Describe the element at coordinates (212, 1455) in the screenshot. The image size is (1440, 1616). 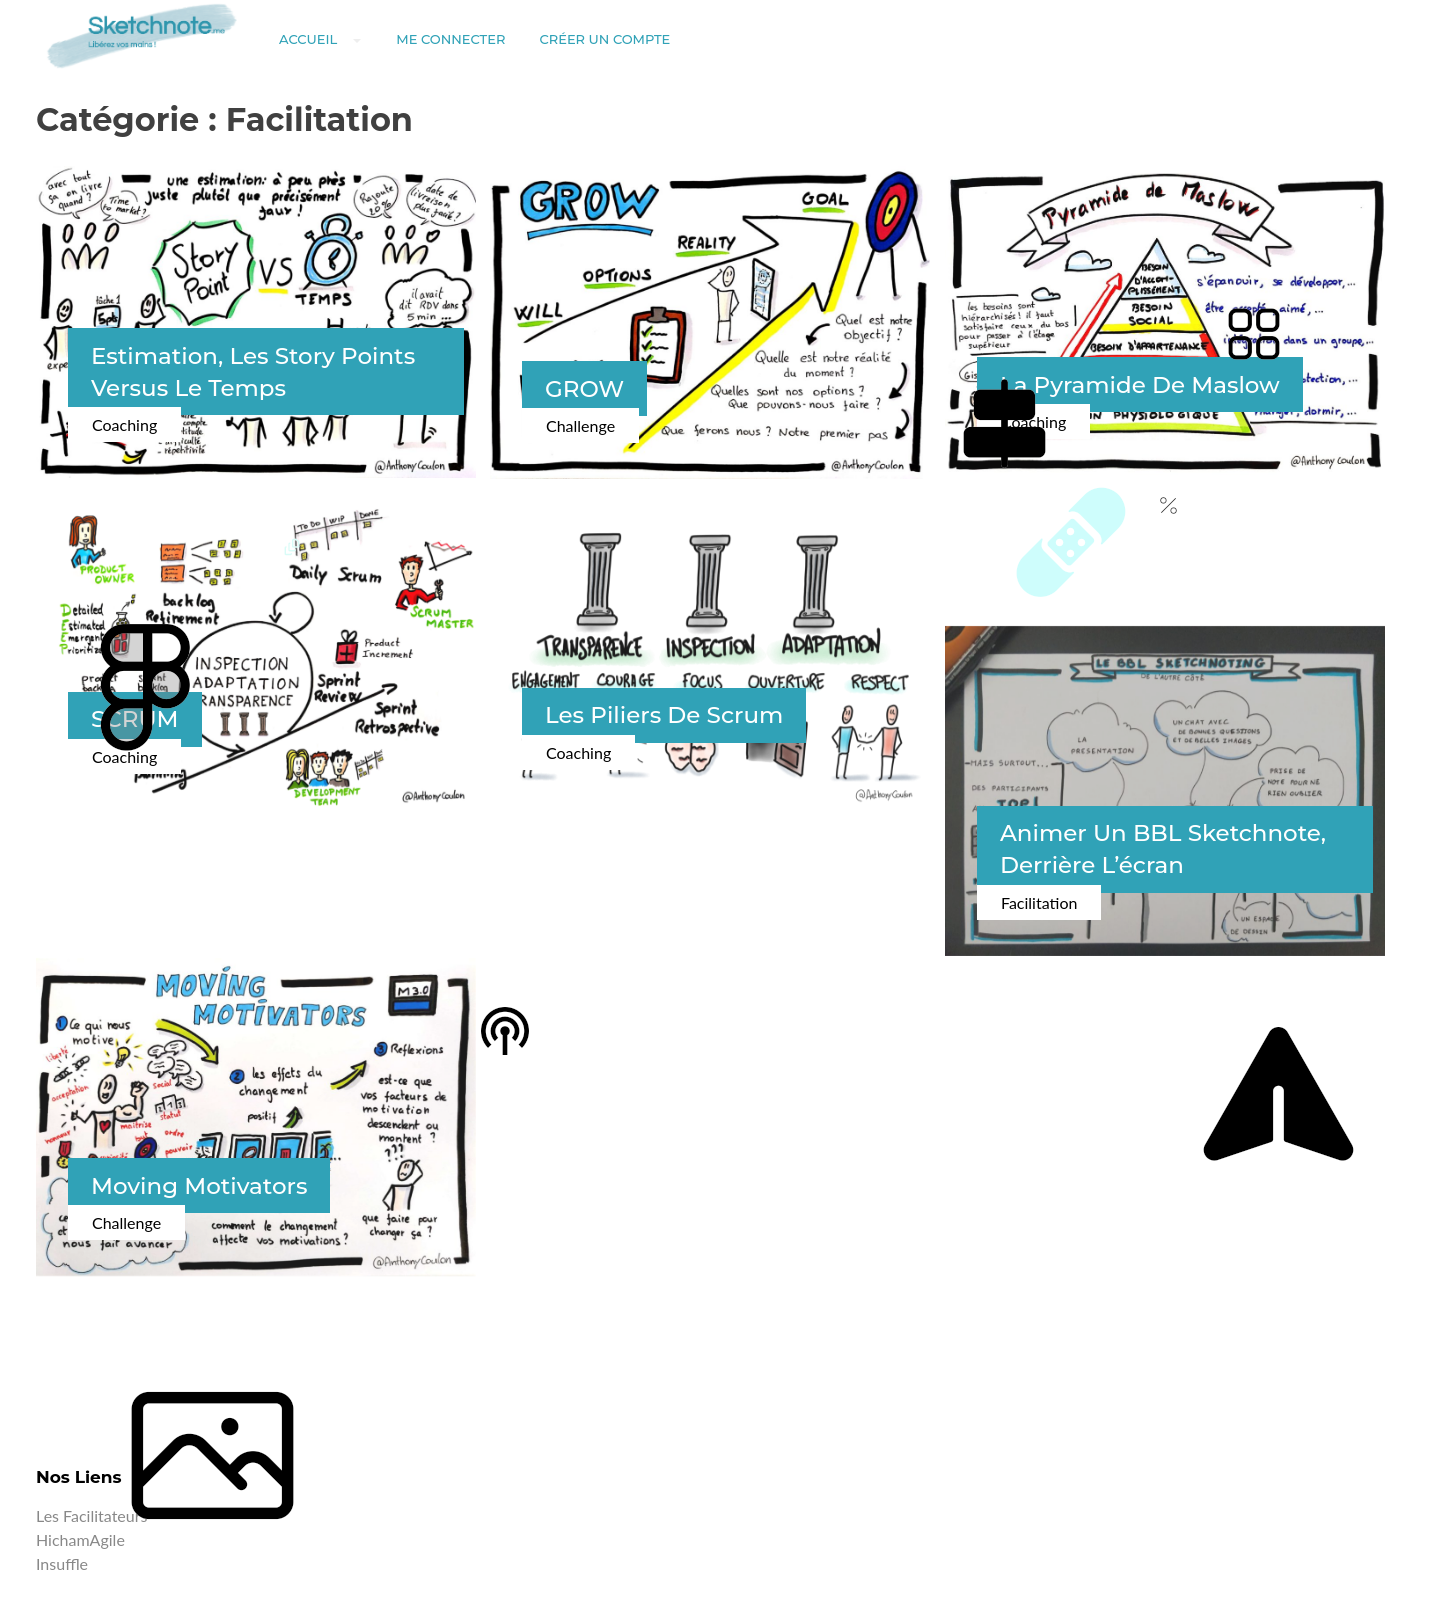
I see `view photo or image` at that location.